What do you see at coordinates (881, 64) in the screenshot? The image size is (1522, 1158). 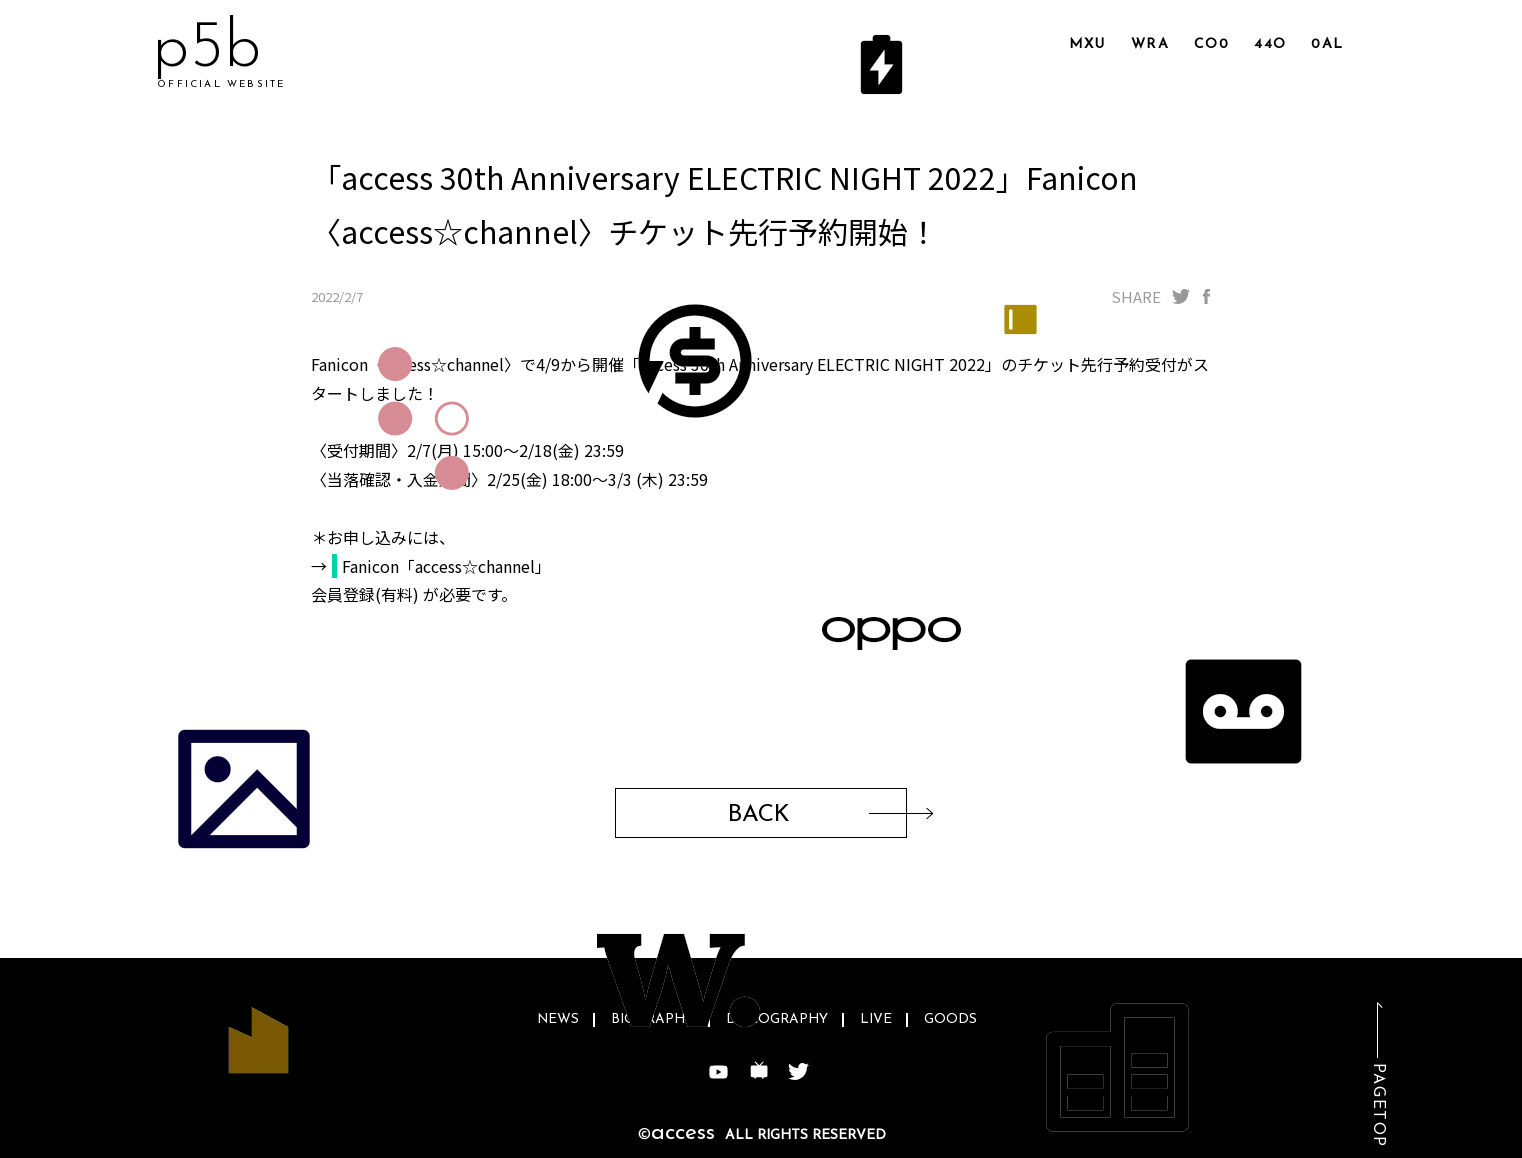 I see `battery charging status indicator` at bounding box center [881, 64].